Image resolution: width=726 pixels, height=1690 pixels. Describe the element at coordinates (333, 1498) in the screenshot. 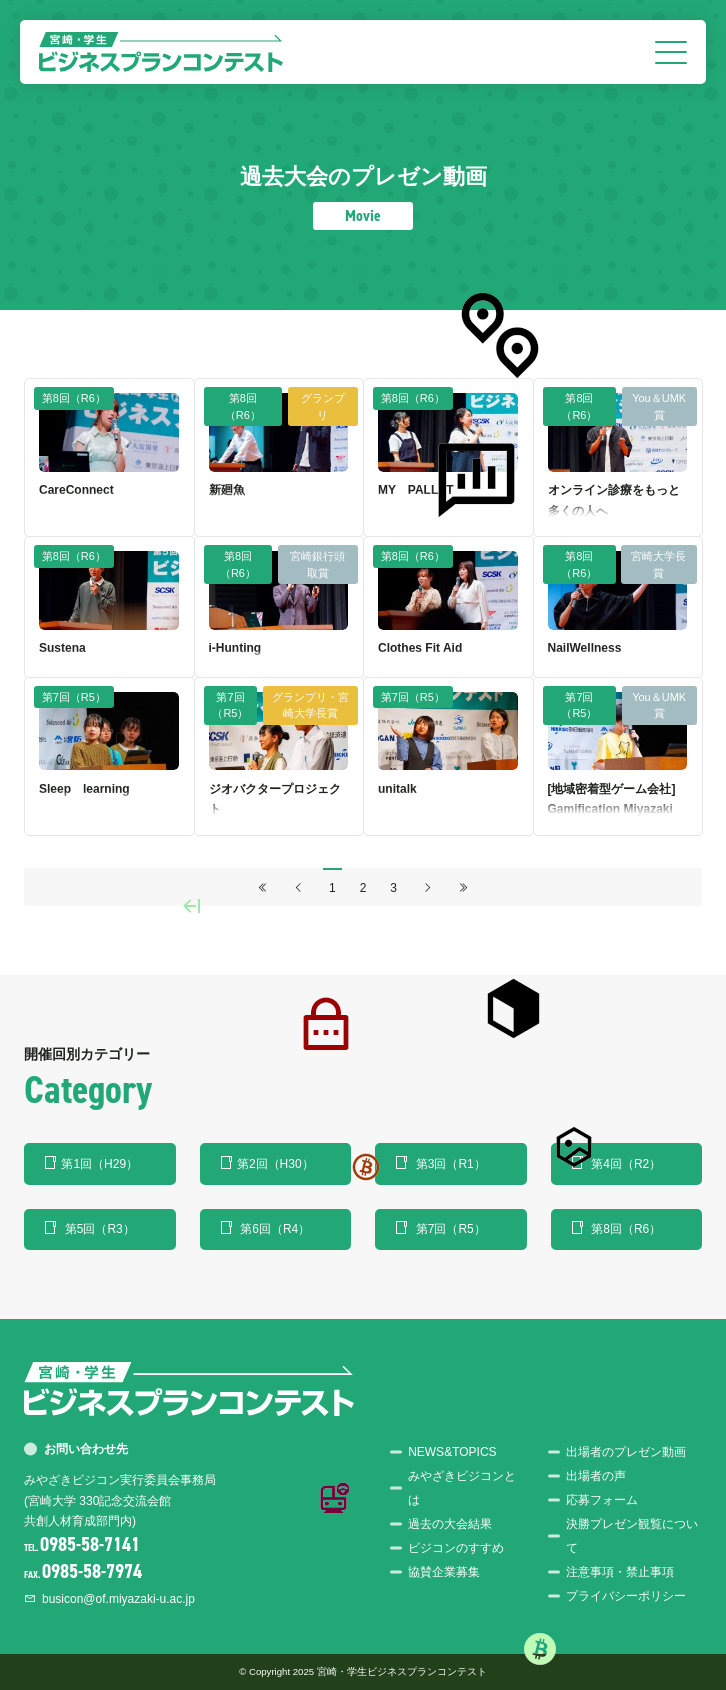

I see `indicates wifi availability on subway or transit` at that location.